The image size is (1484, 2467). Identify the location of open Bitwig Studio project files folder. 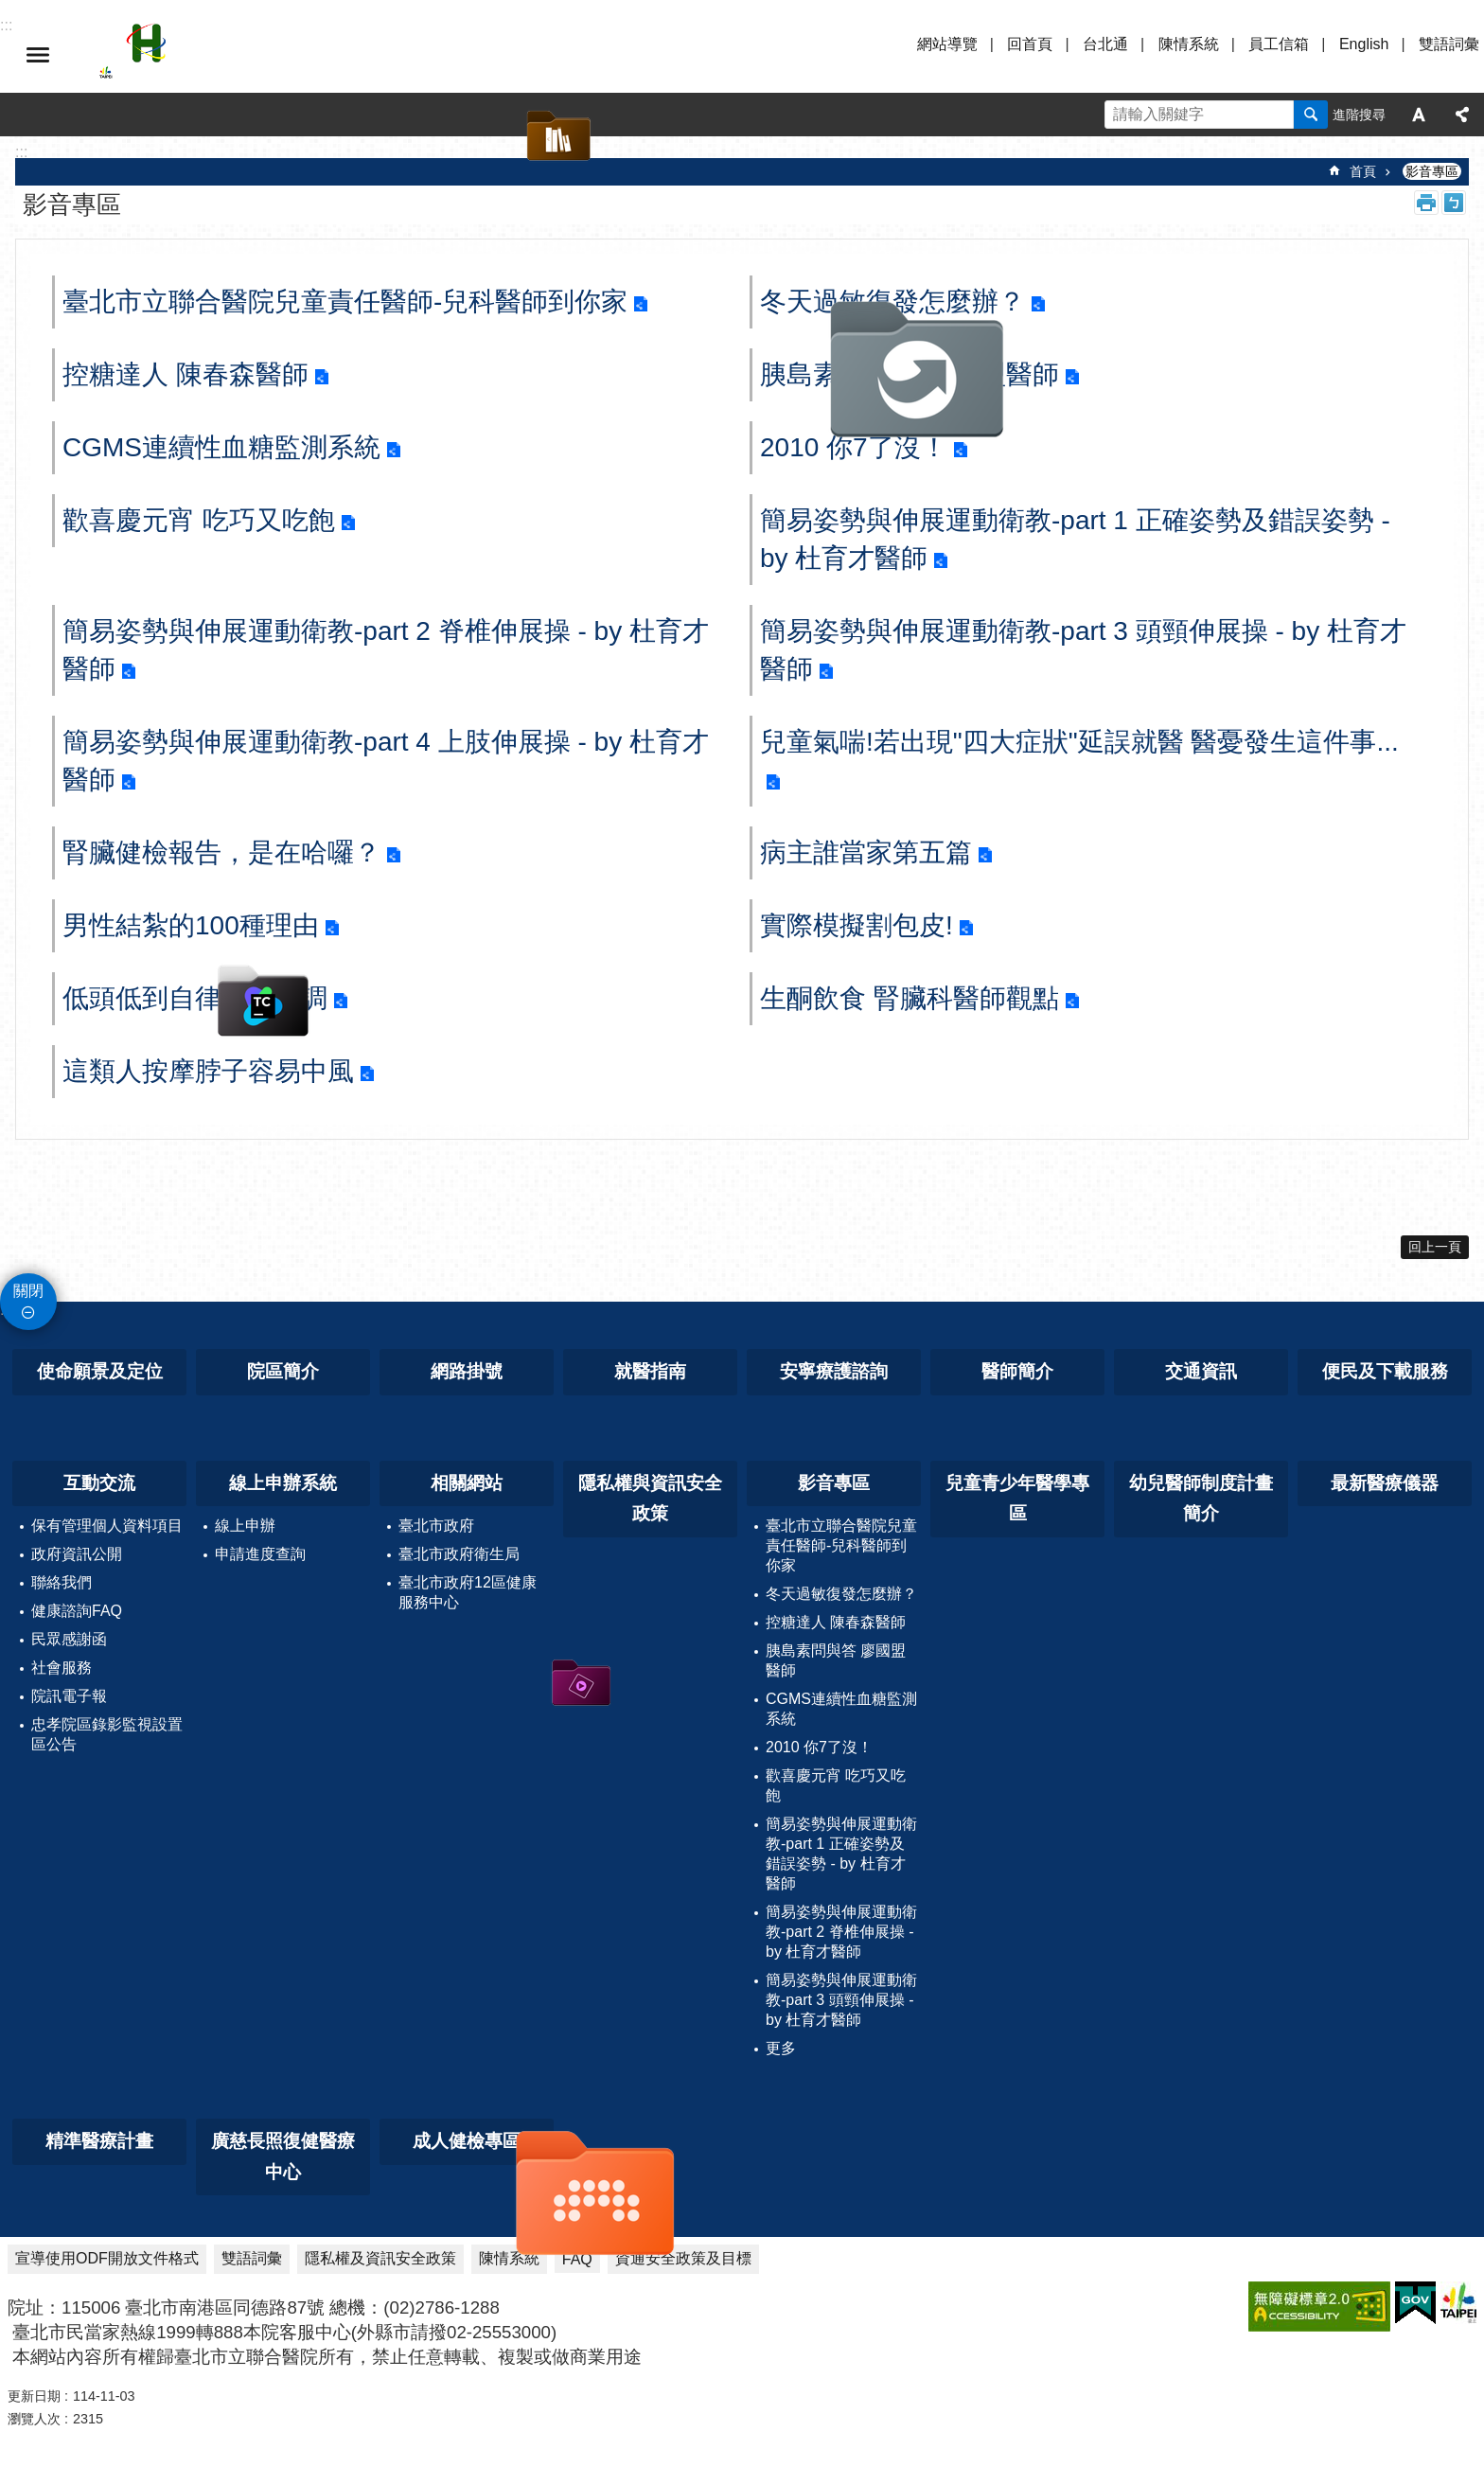
(594, 2197).